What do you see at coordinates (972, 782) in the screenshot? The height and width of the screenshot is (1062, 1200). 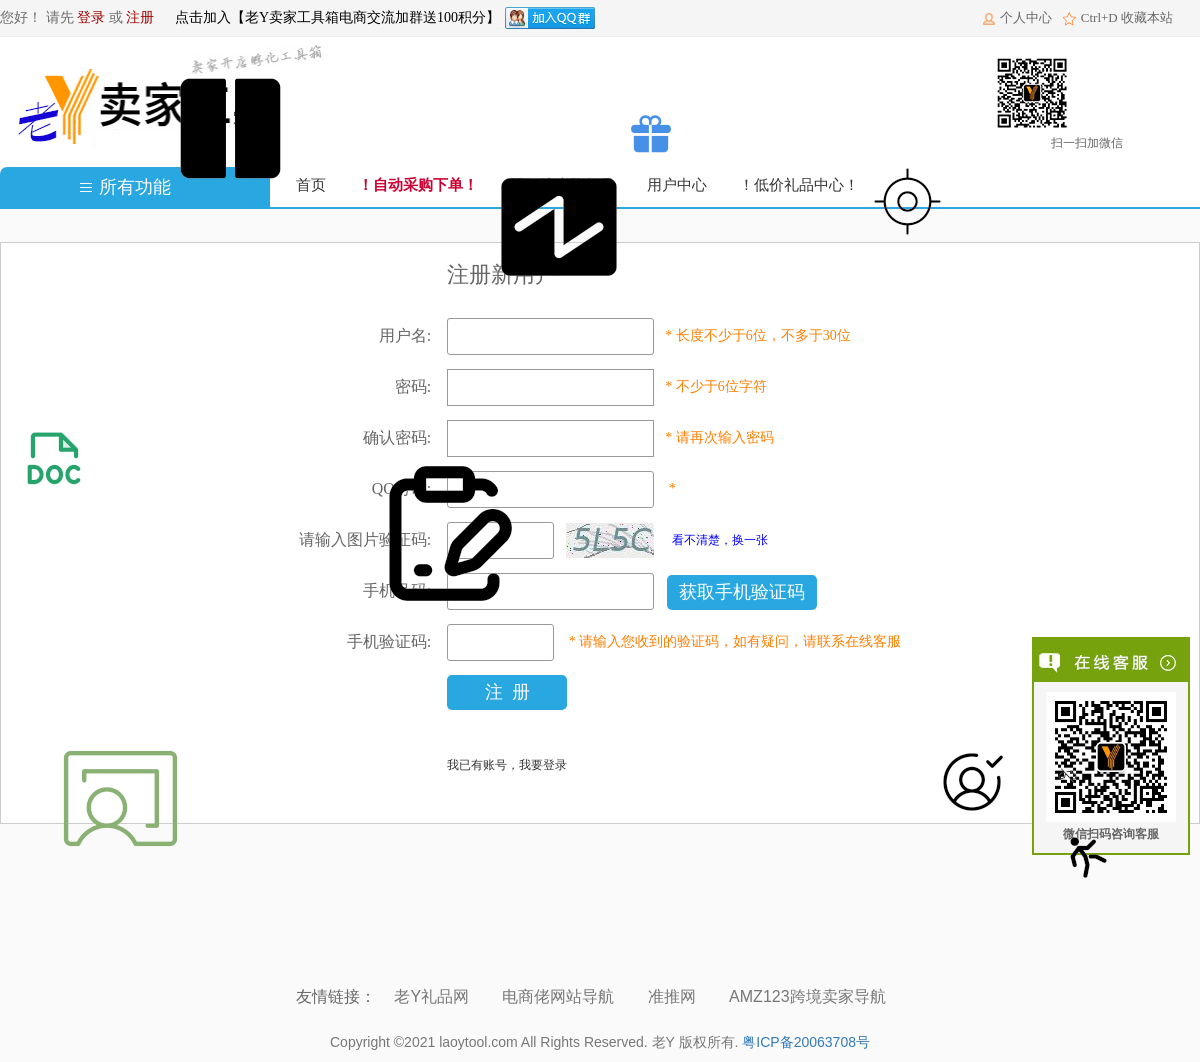 I see `verified user profile` at bounding box center [972, 782].